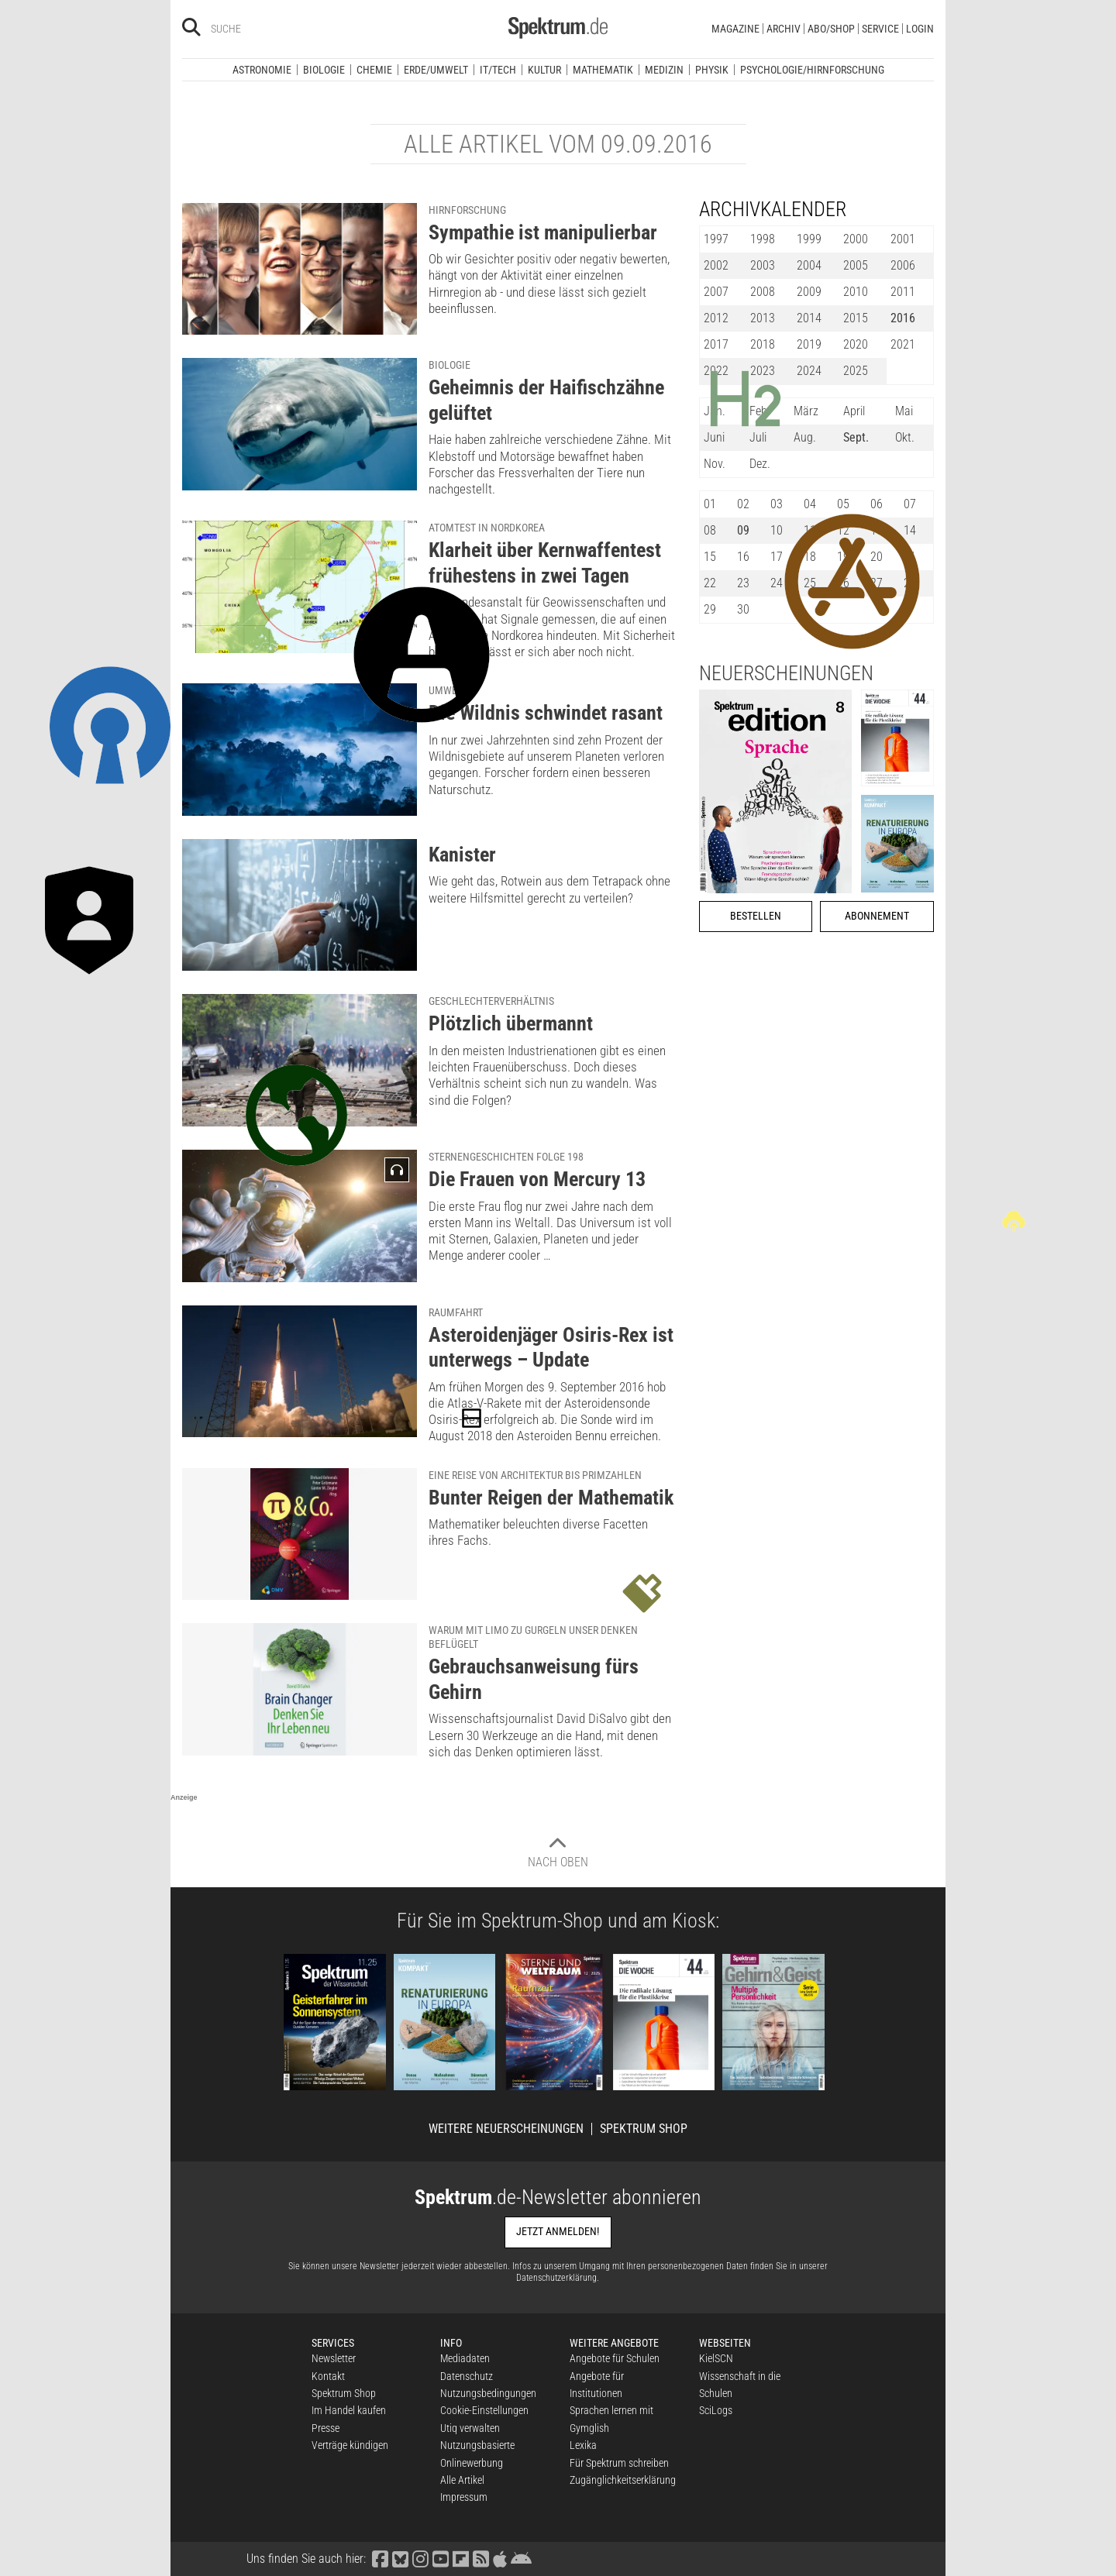  Describe the element at coordinates (422, 655) in the screenshot. I see `open markup or annotation tools` at that location.